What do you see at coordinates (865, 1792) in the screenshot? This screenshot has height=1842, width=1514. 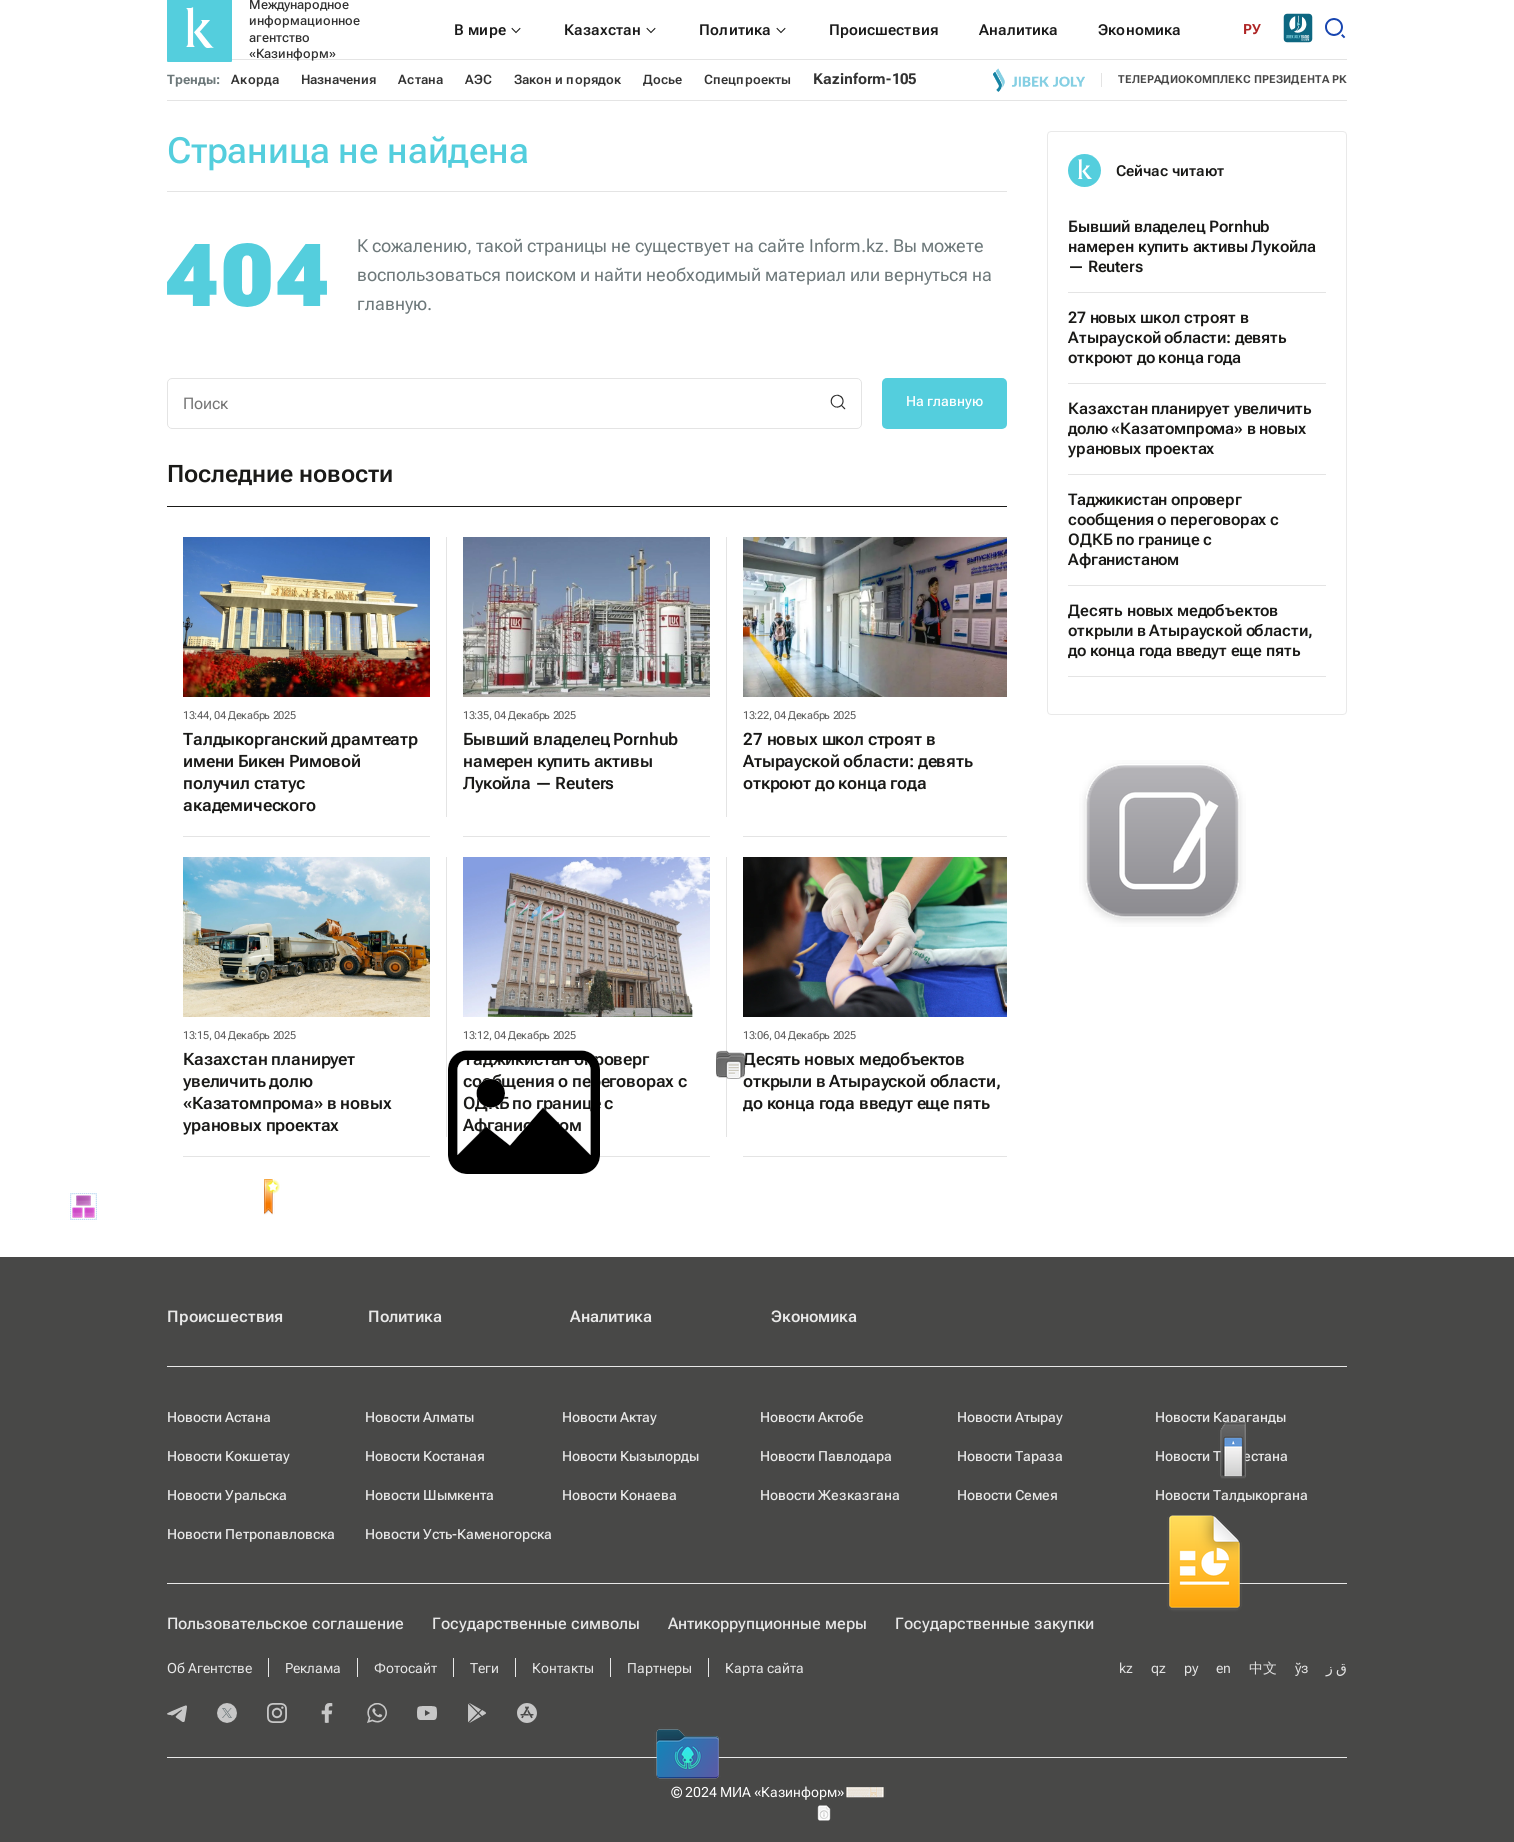 I see `connect a bluetooth keyboard` at bounding box center [865, 1792].